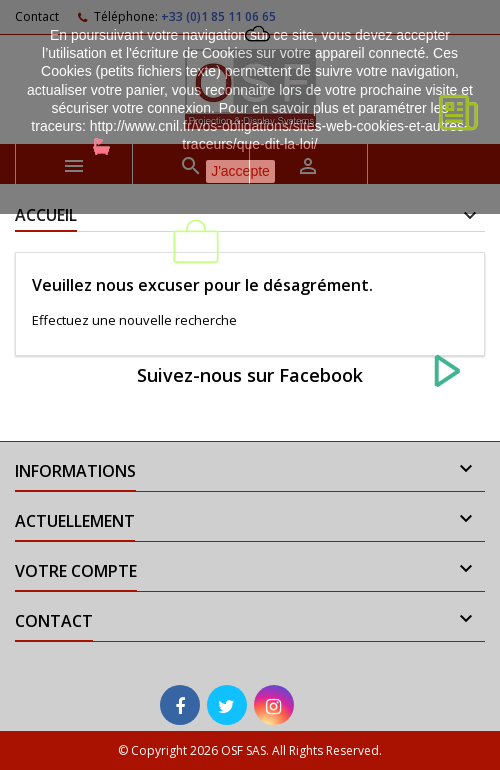 The image size is (500, 770). What do you see at coordinates (257, 34) in the screenshot?
I see `access cloud storage` at bounding box center [257, 34].